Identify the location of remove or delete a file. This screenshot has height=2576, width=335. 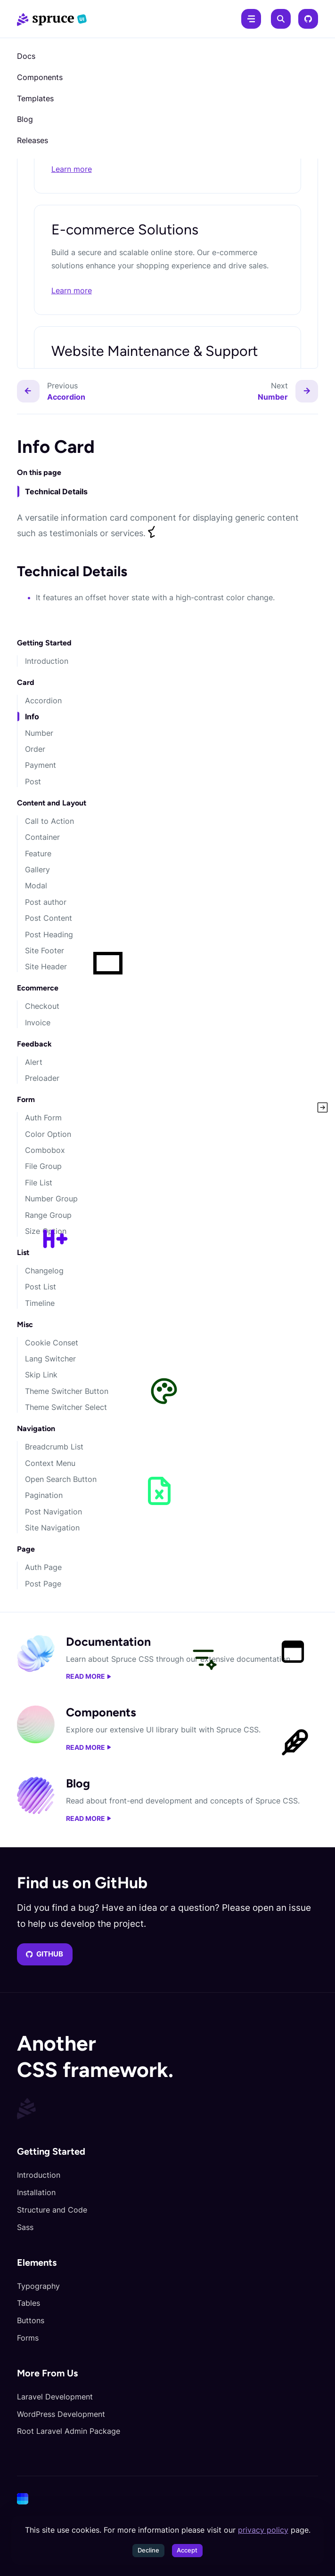
(159, 1491).